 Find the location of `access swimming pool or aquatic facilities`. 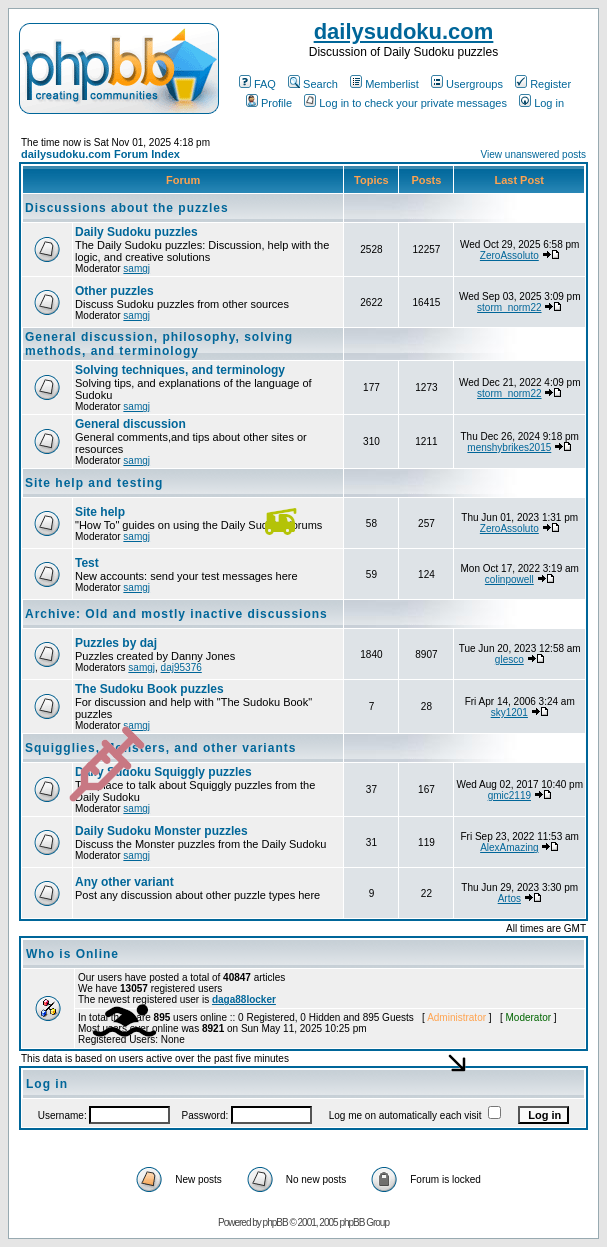

access swimming pool or aquatic facilities is located at coordinates (124, 1020).